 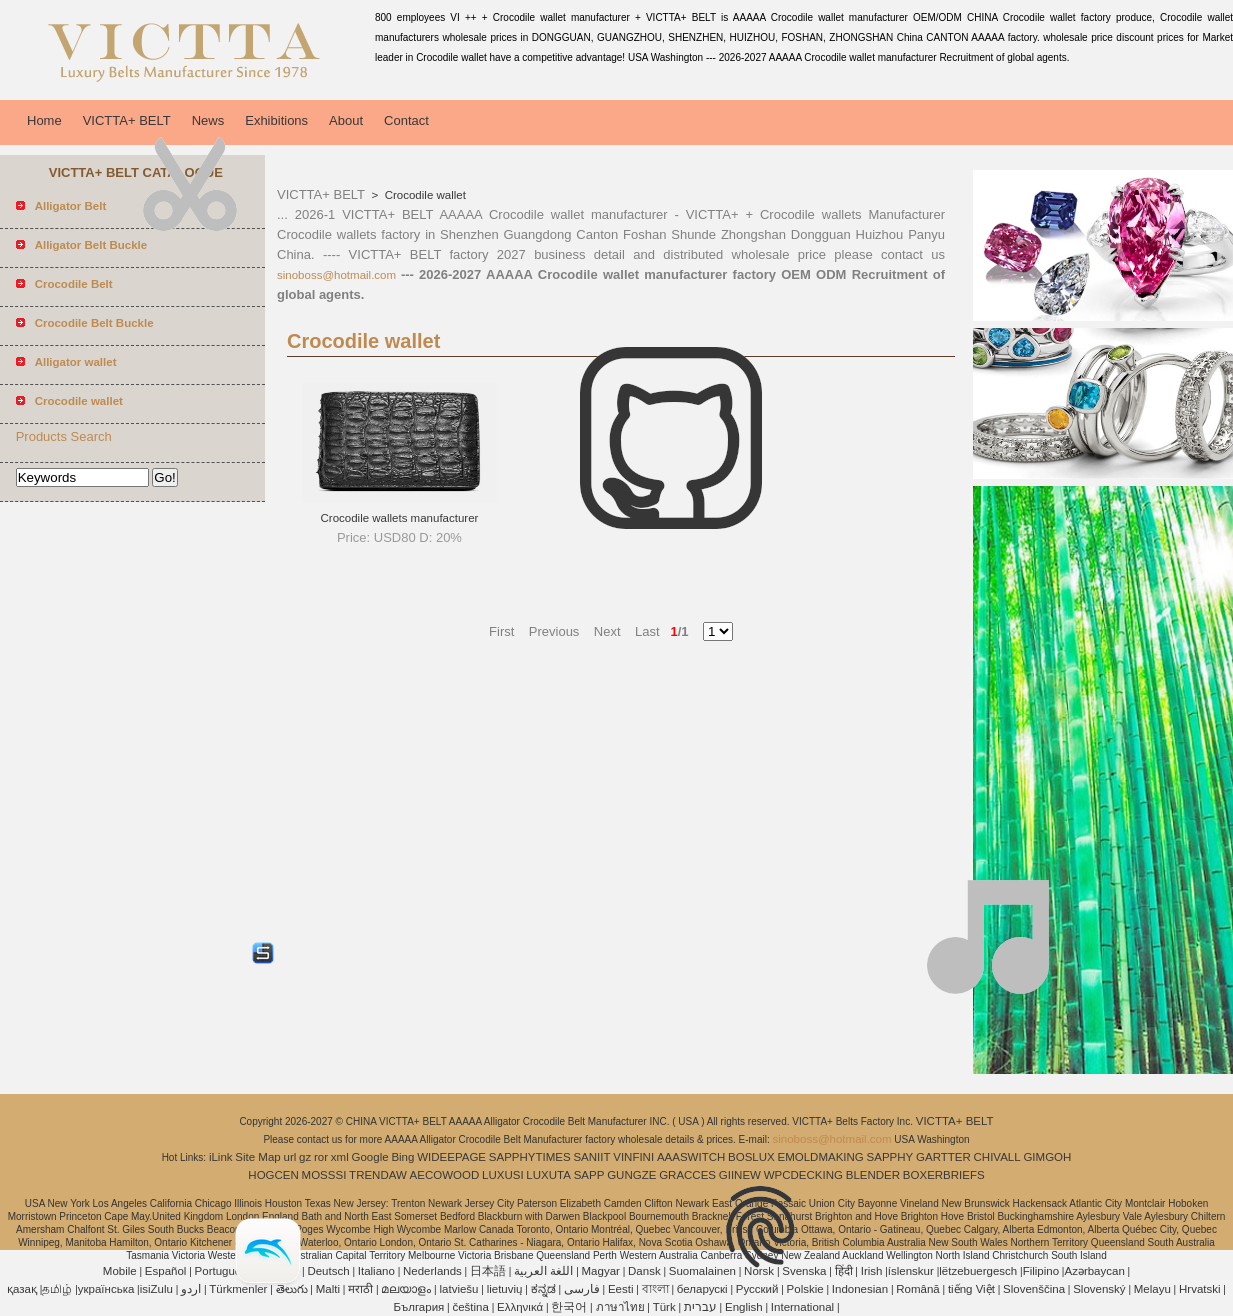 What do you see at coordinates (763, 1228) in the screenshot?
I see `authenticate with biometric fingerprint` at bounding box center [763, 1228].